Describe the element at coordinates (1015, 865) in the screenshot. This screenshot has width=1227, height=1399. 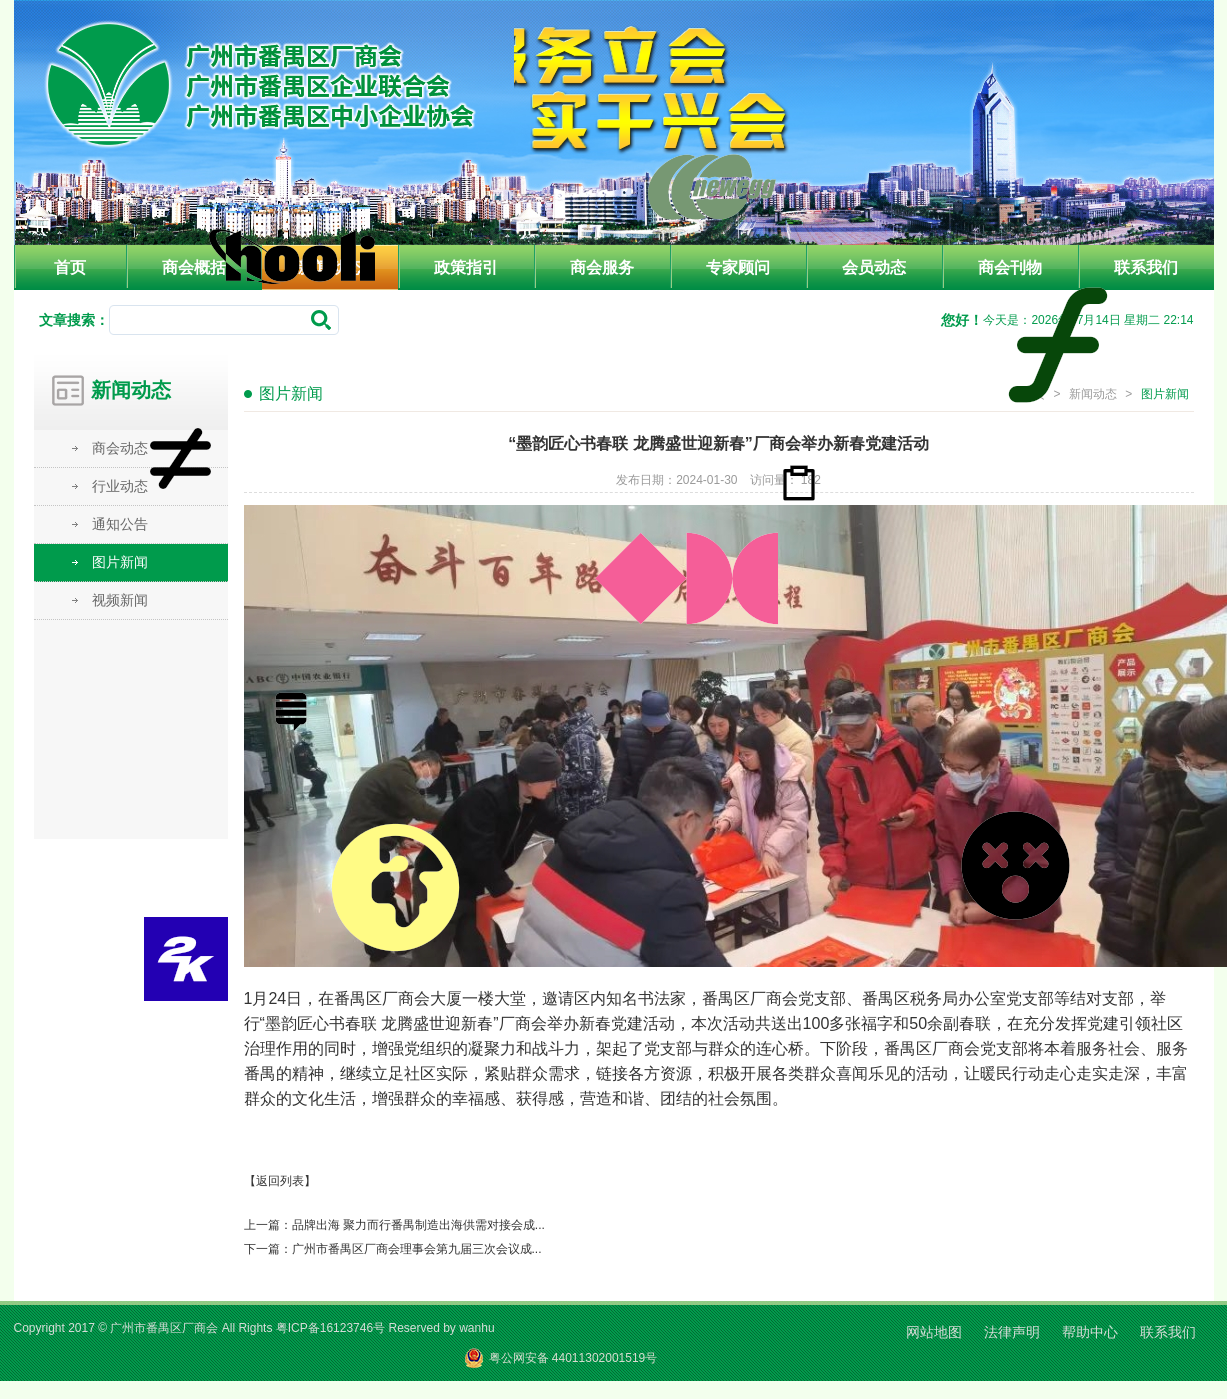
I see `indicates an error or system crash` at that location.